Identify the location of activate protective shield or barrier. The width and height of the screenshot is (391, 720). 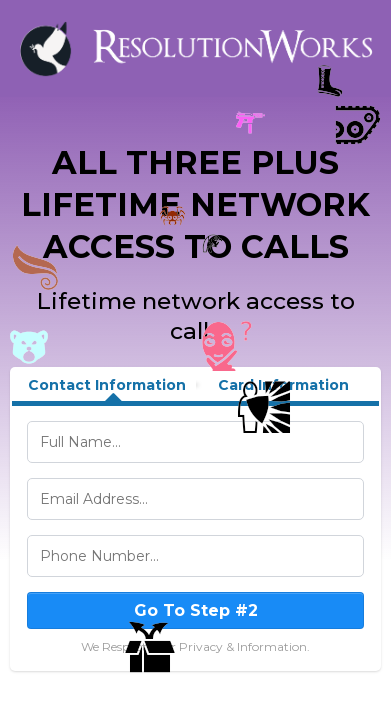
(264, 407).